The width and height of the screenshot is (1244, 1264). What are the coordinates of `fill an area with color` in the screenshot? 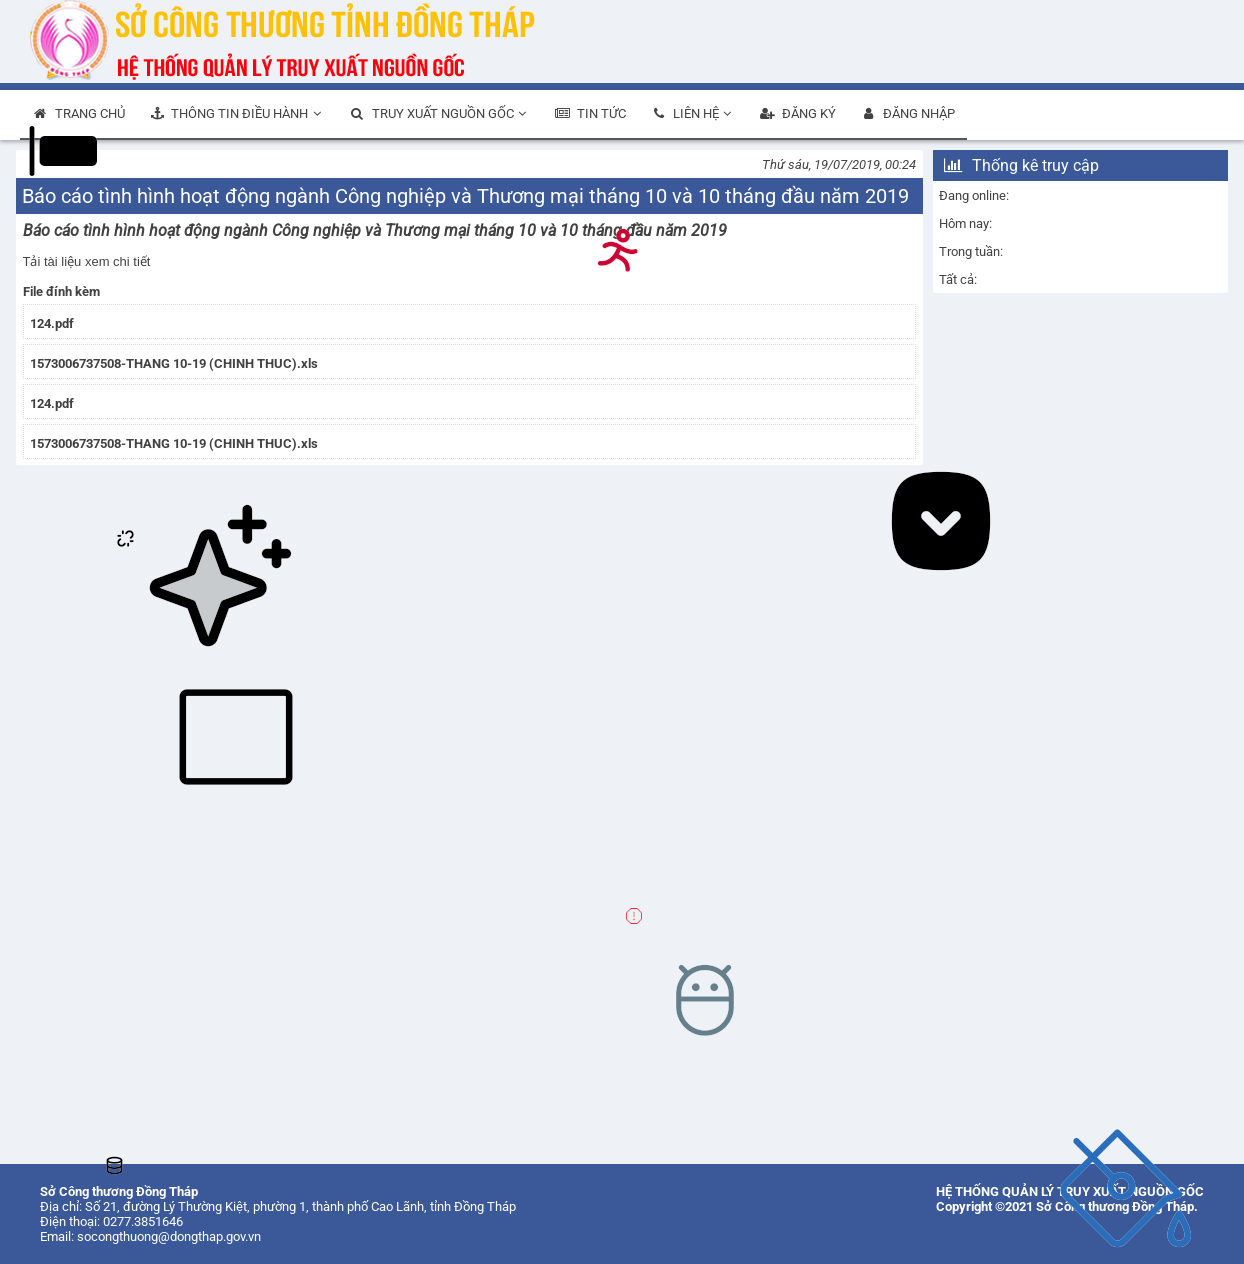 It's located at (1123, 1192).